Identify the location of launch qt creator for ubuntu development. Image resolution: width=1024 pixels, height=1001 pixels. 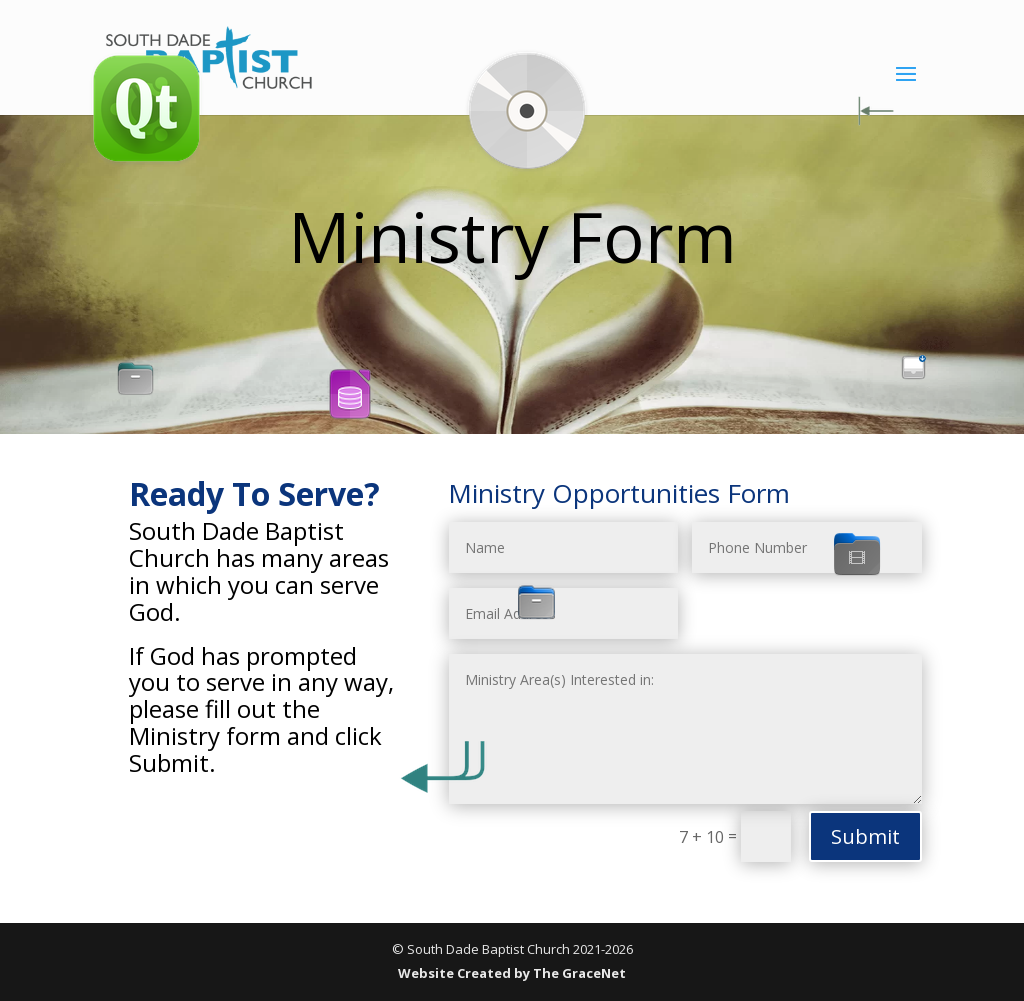
(146, 108).